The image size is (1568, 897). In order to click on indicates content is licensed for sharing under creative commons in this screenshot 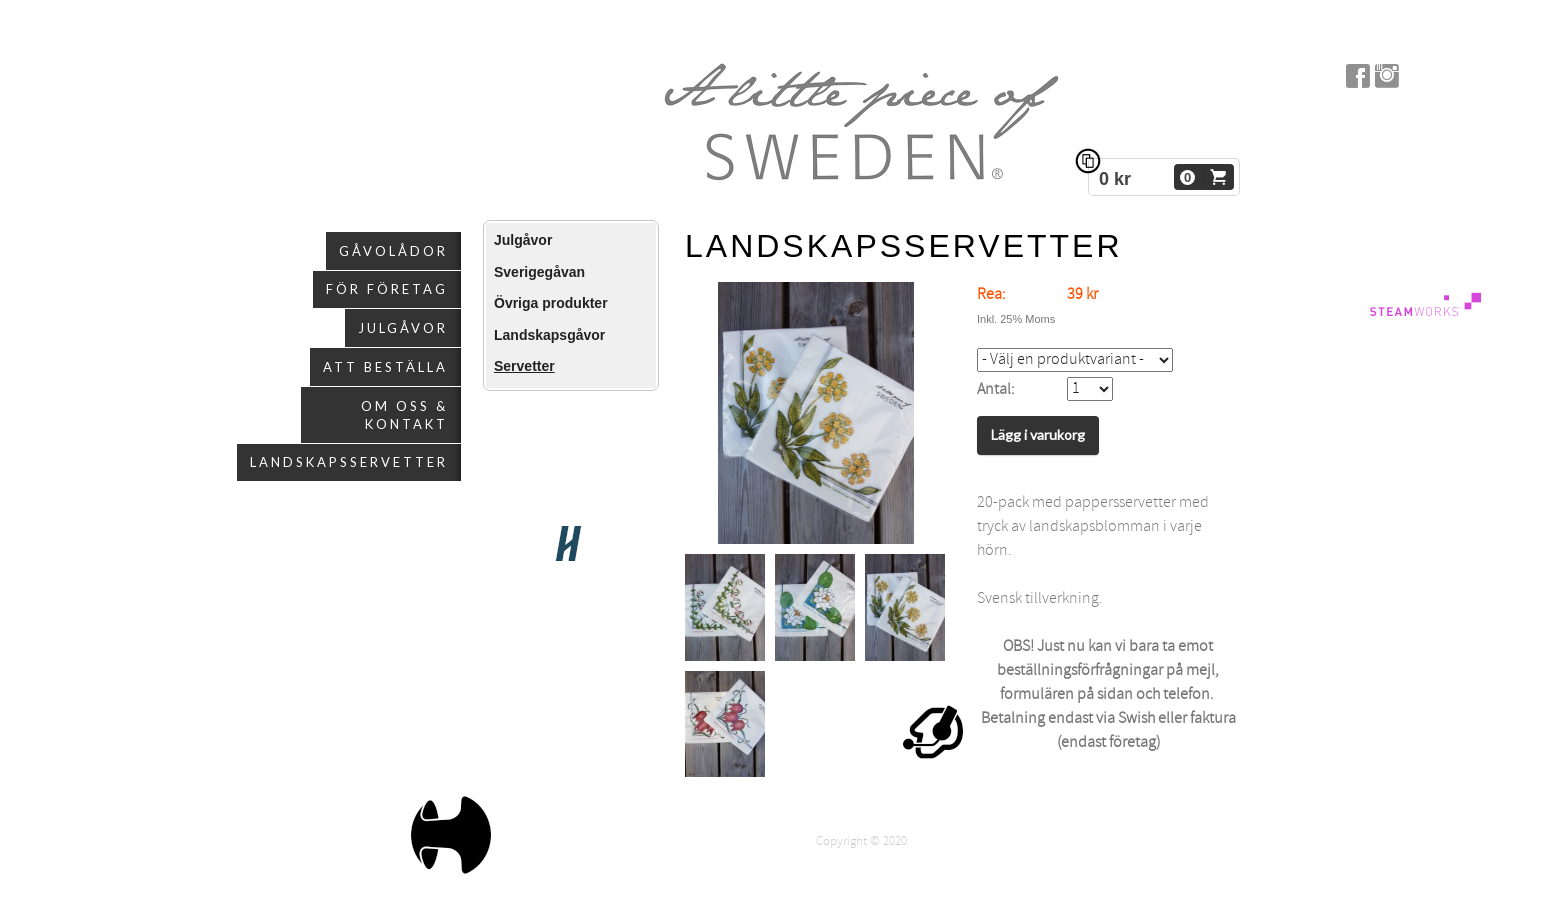, I will do `click(1088, 161)`.